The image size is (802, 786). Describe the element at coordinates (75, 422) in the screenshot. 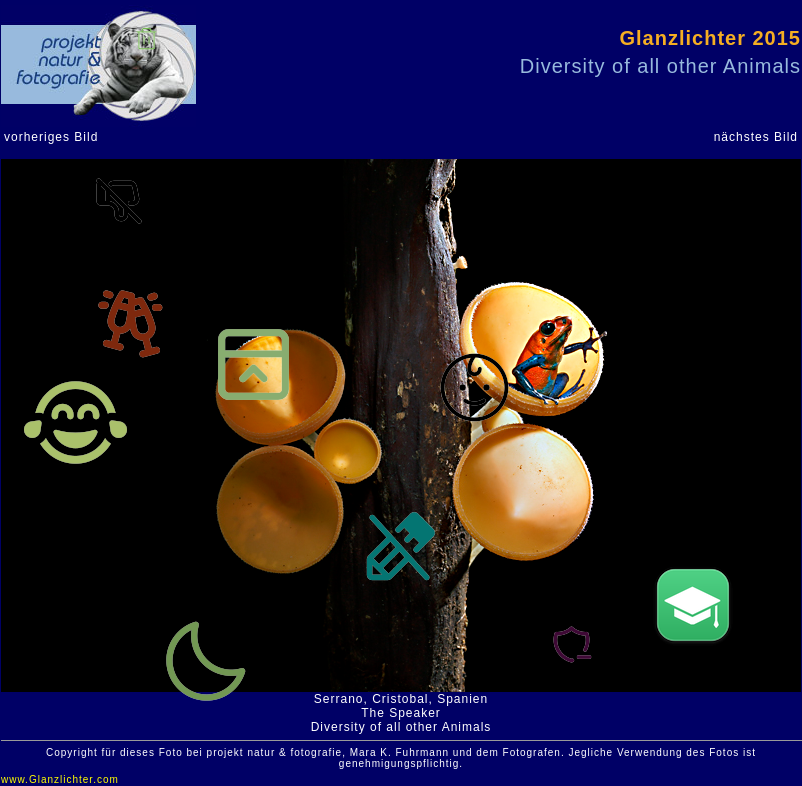

I see `react with a laughing emoji` at that location.